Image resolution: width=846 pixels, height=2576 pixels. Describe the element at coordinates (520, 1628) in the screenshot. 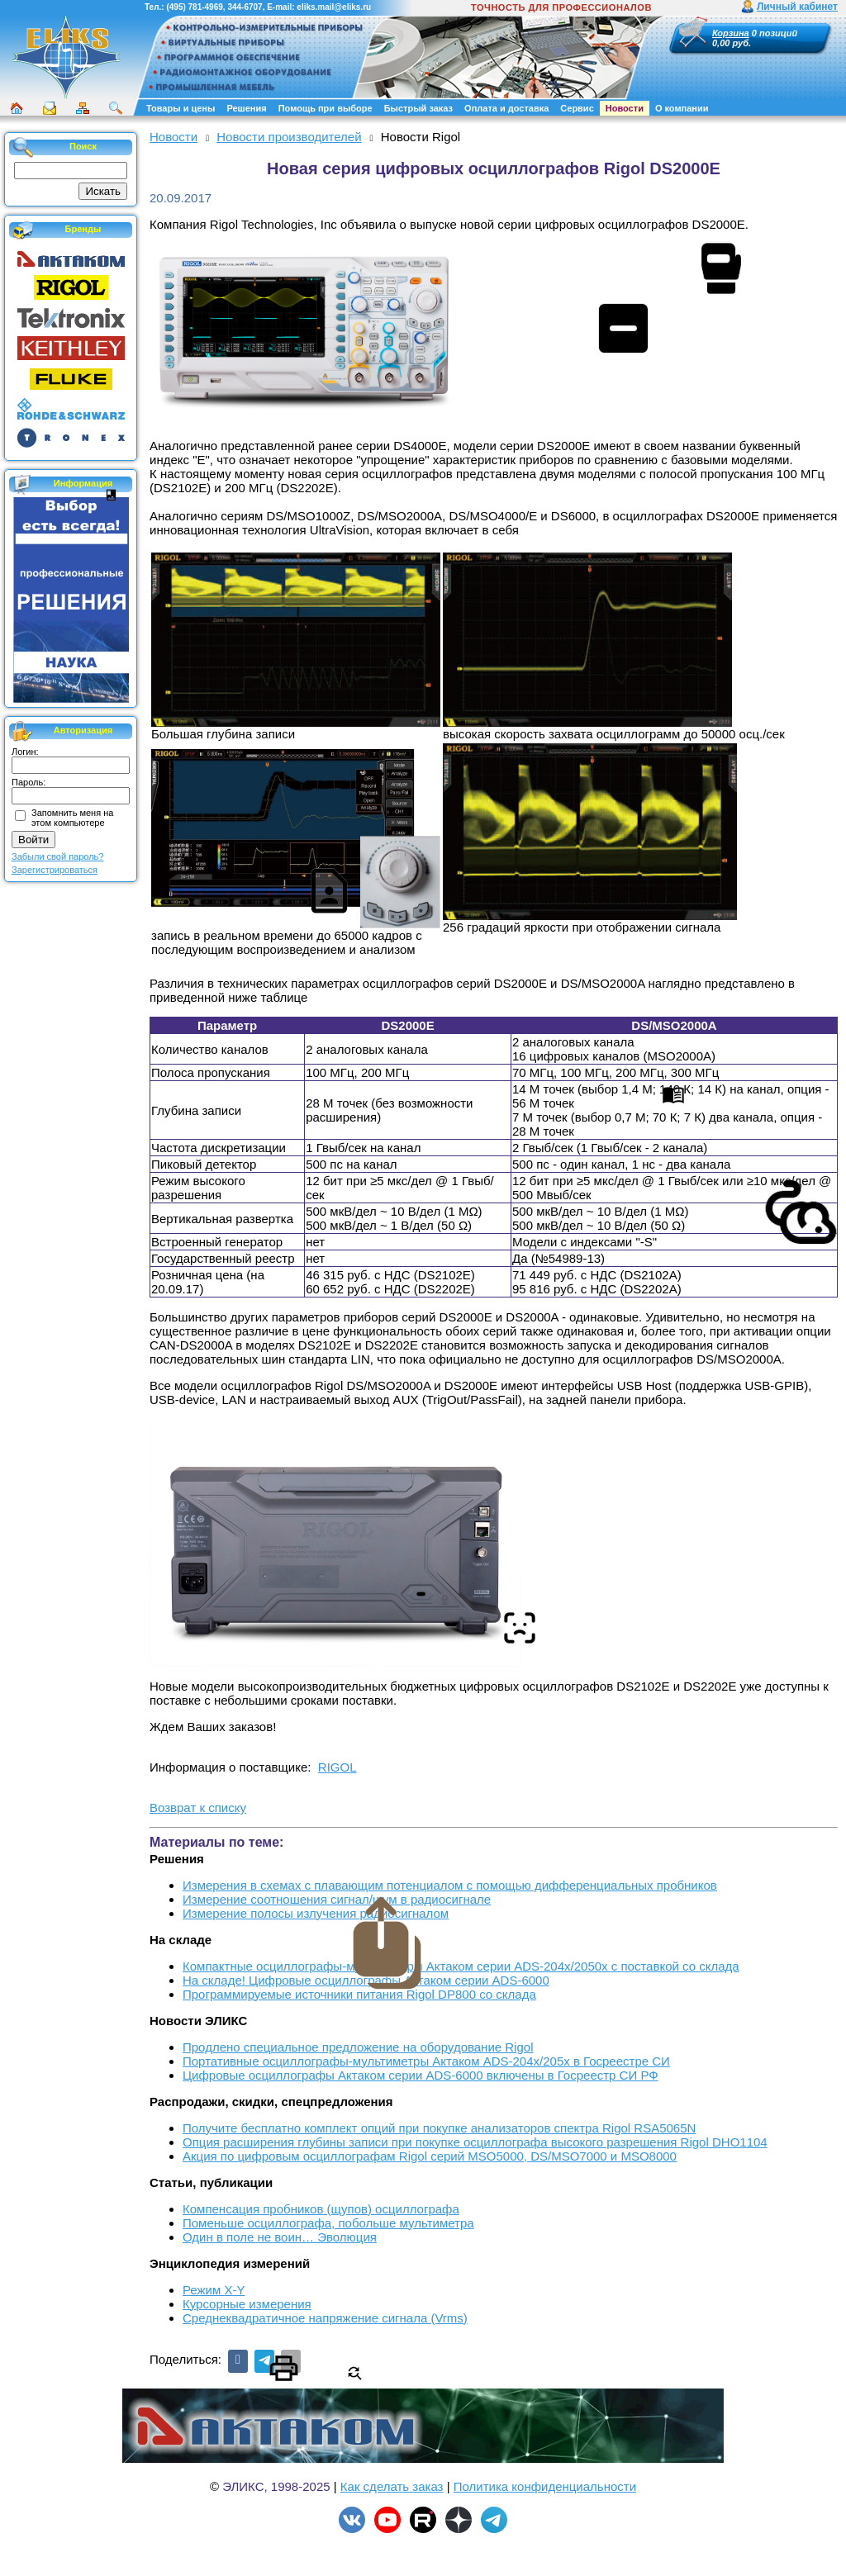

I see `face id authentication failed` at that location.